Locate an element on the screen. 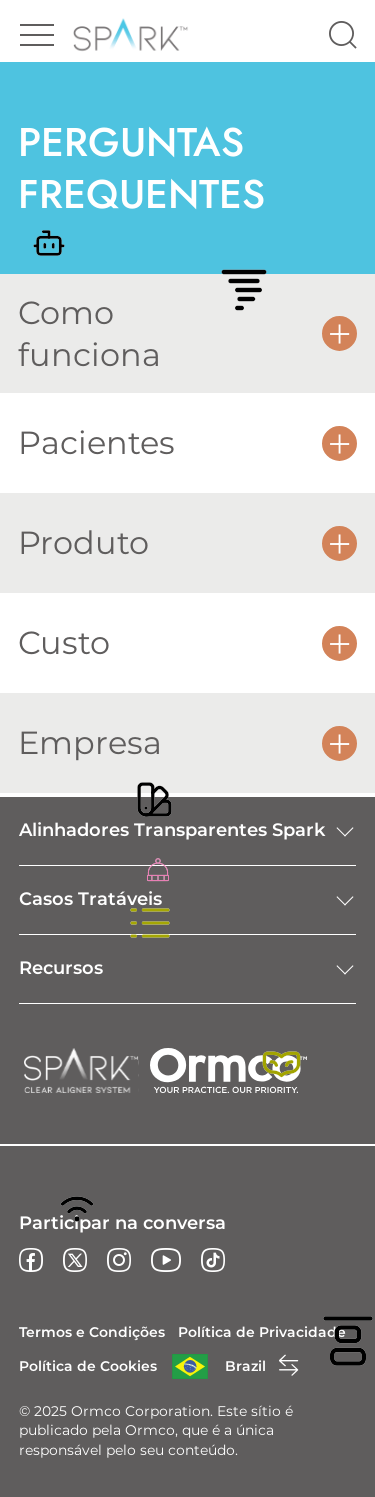  enable incognito or private browsing mode is located at coordinates (281, 1063).